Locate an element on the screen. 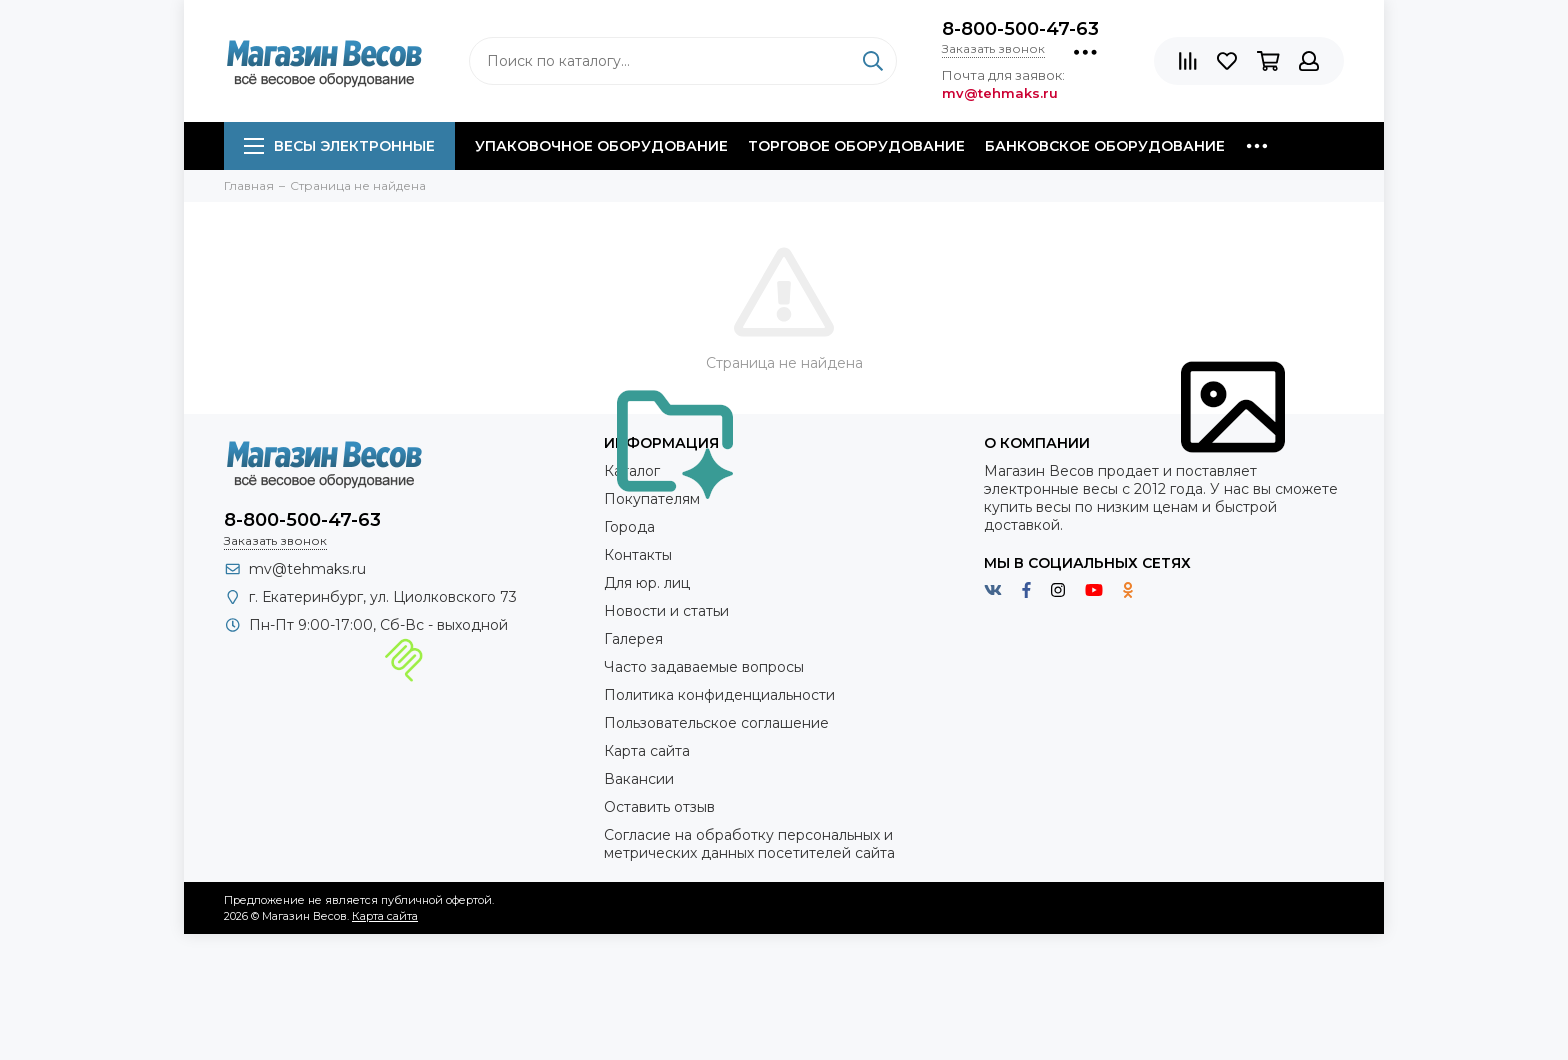  create a new space or workspace is located at coordinates (675, 441).